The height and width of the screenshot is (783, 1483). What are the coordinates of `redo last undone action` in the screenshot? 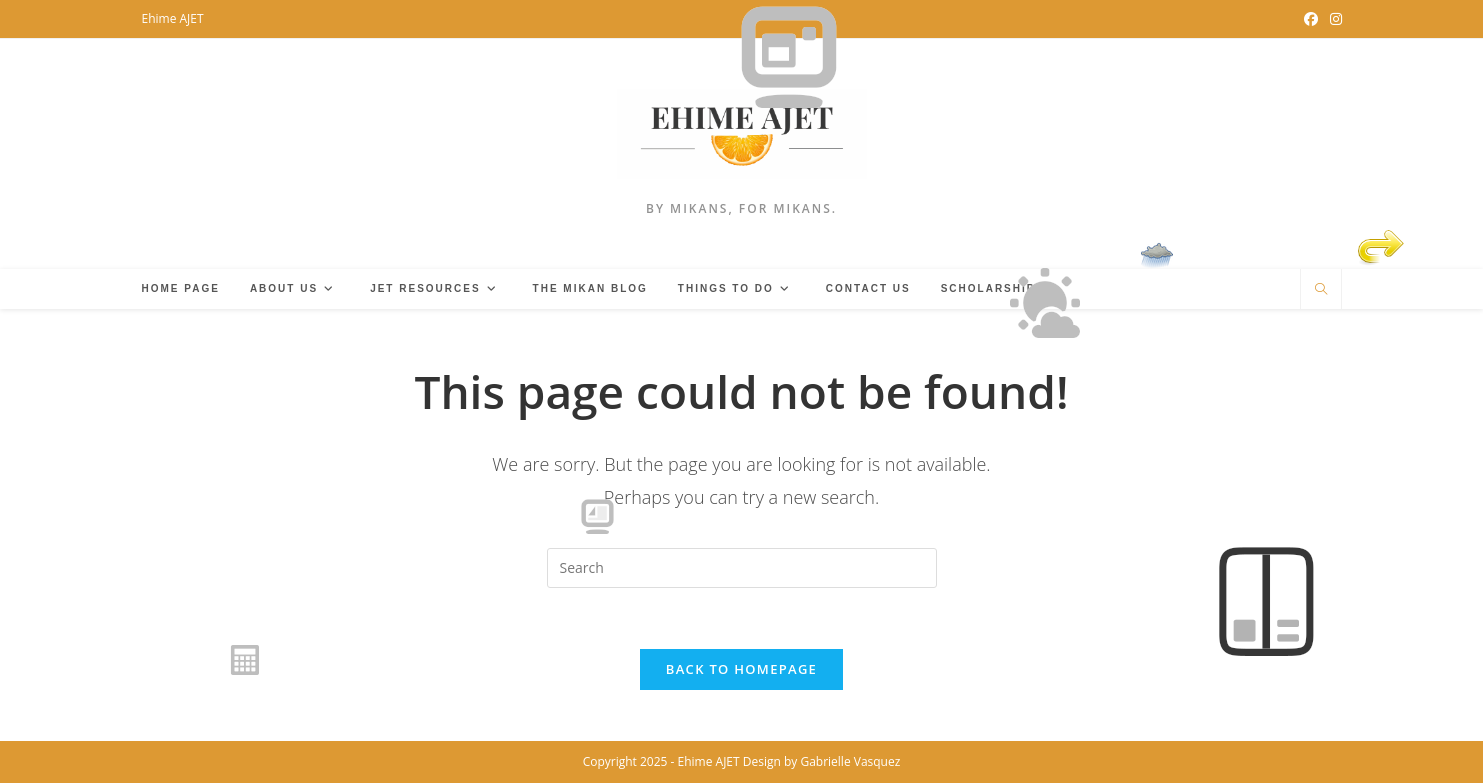 It's located at (1381, 245).